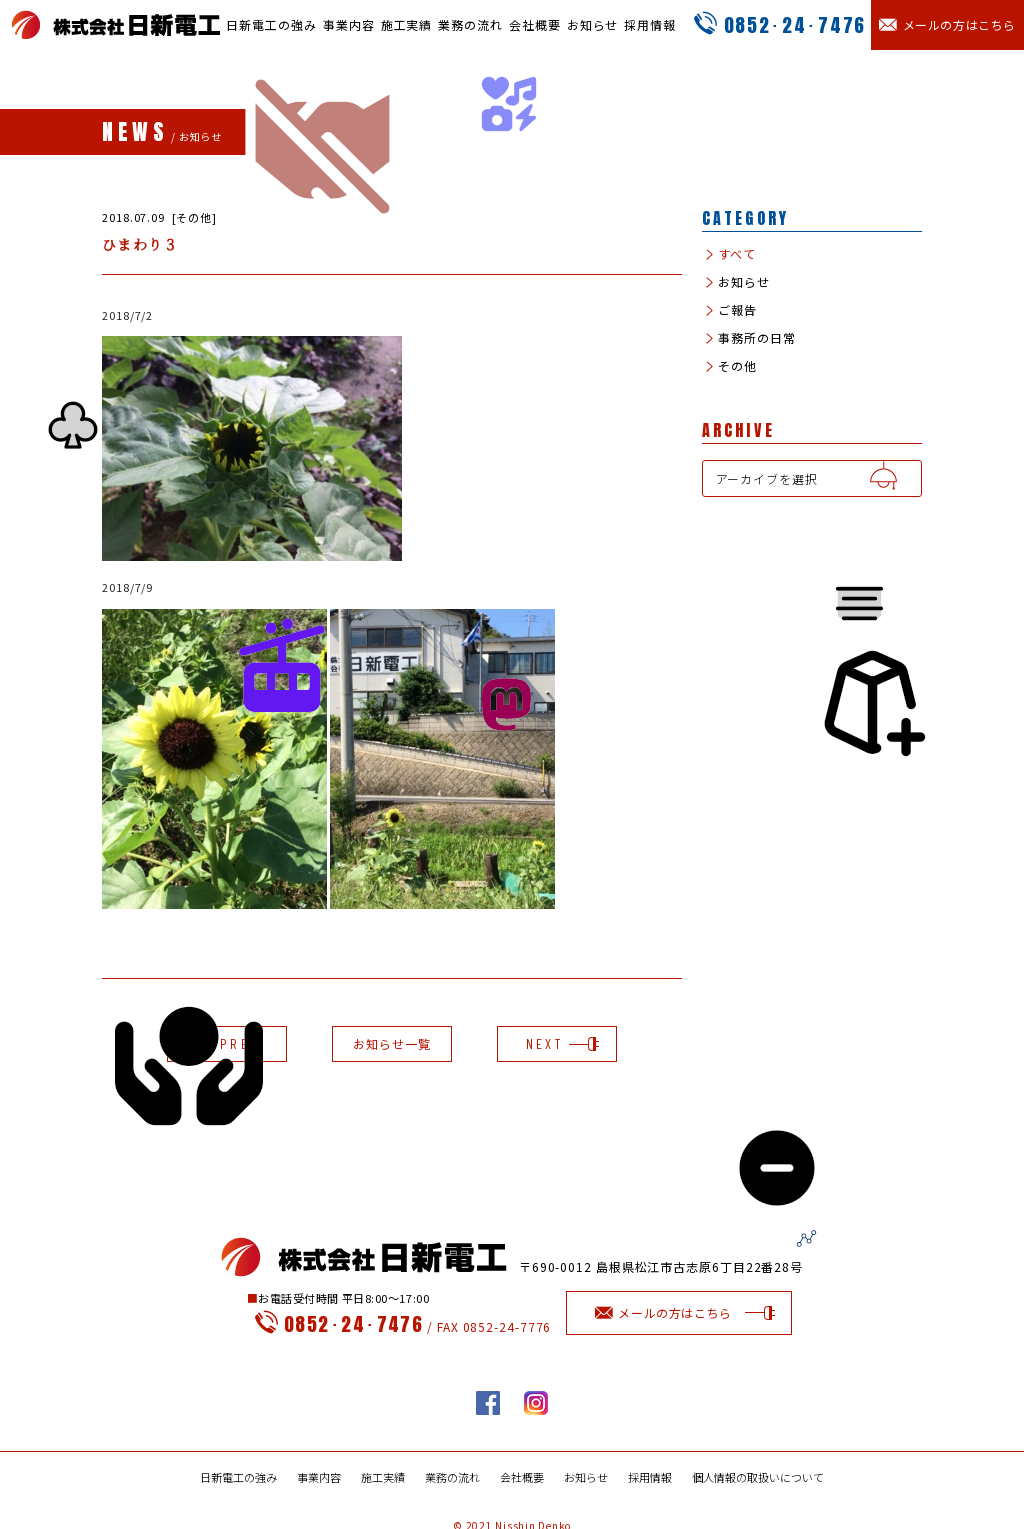  What do you see at coordinates (322, 146) in the screenshot?
I see `indicates a canceled or declined agreement` at bounding box center [322, 146].